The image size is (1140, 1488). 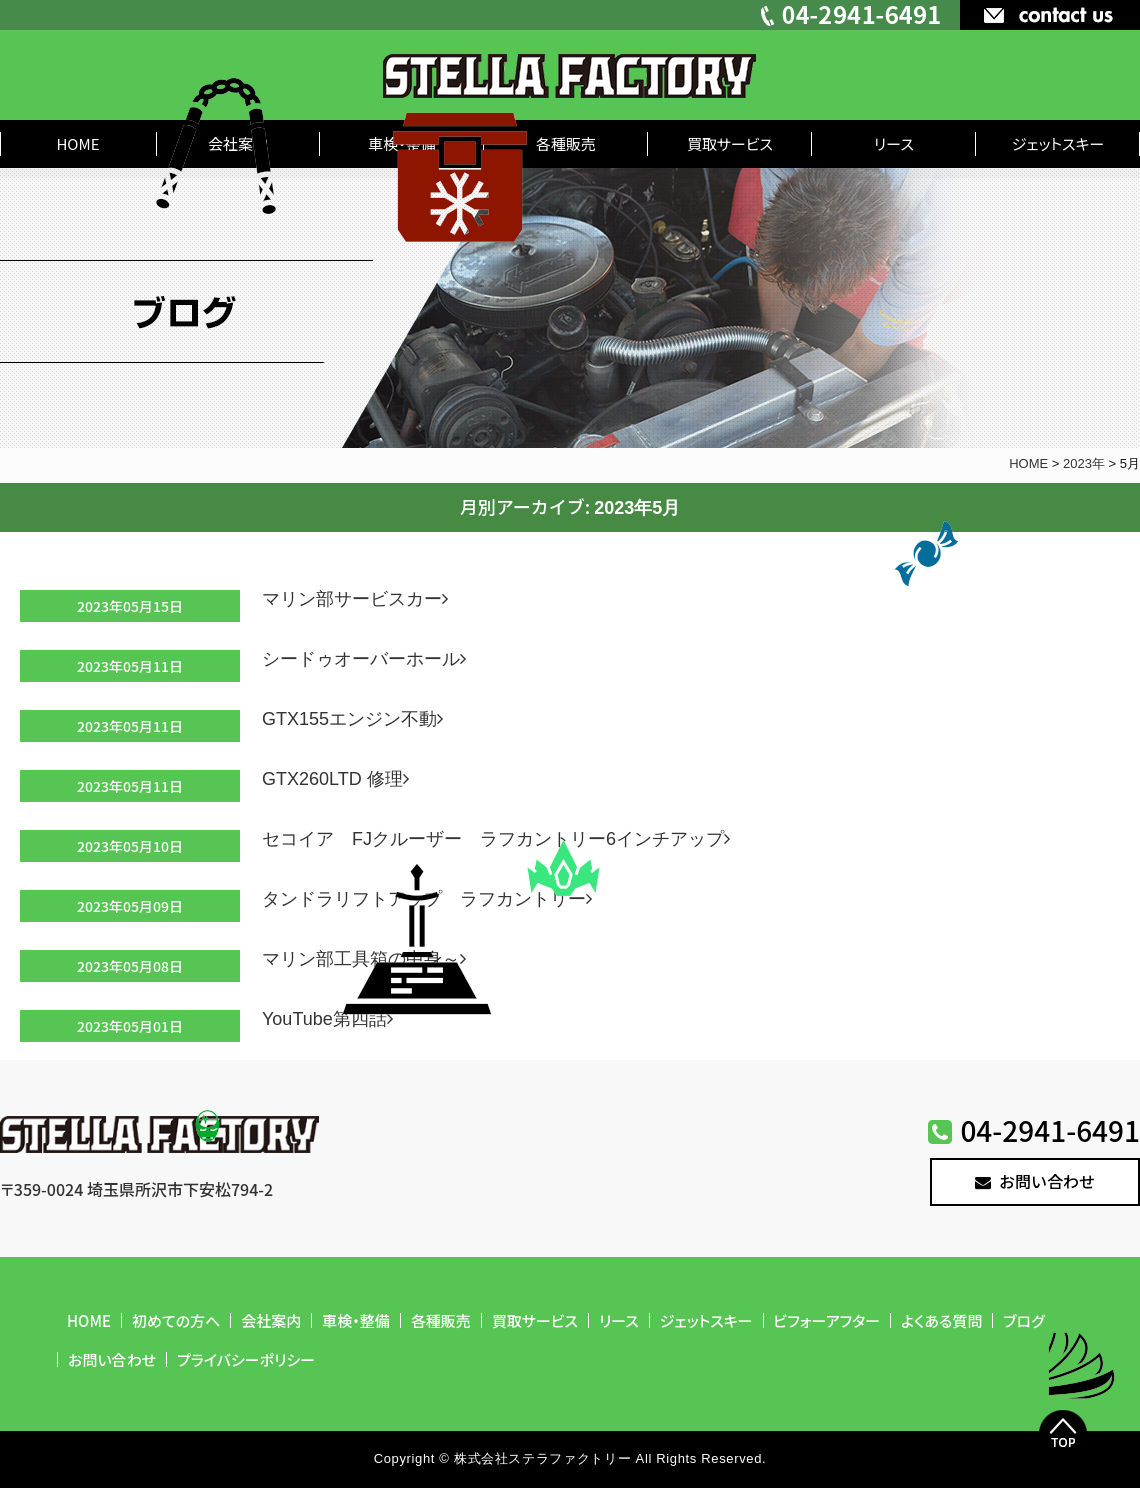 What do you see at coordinates (926, 554) in the screenshot?
I see `collect a candy or sweet reward in-game` at bounding box center [926, 554].